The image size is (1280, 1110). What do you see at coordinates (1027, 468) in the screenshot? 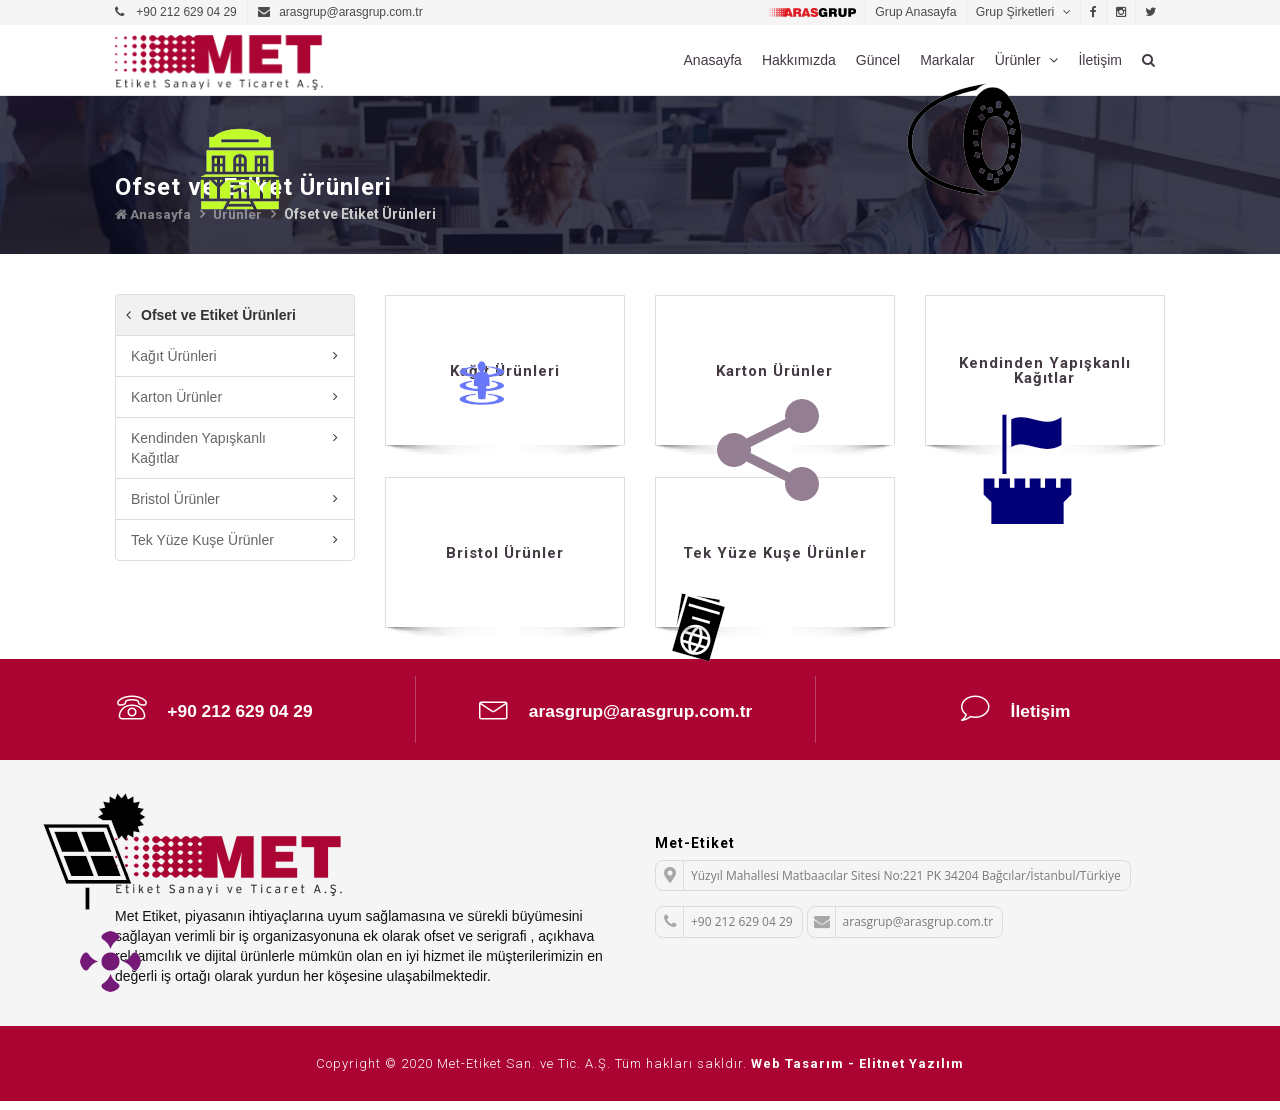
I see `capture the flag or territory marker` at bounding box center [1027, 468].